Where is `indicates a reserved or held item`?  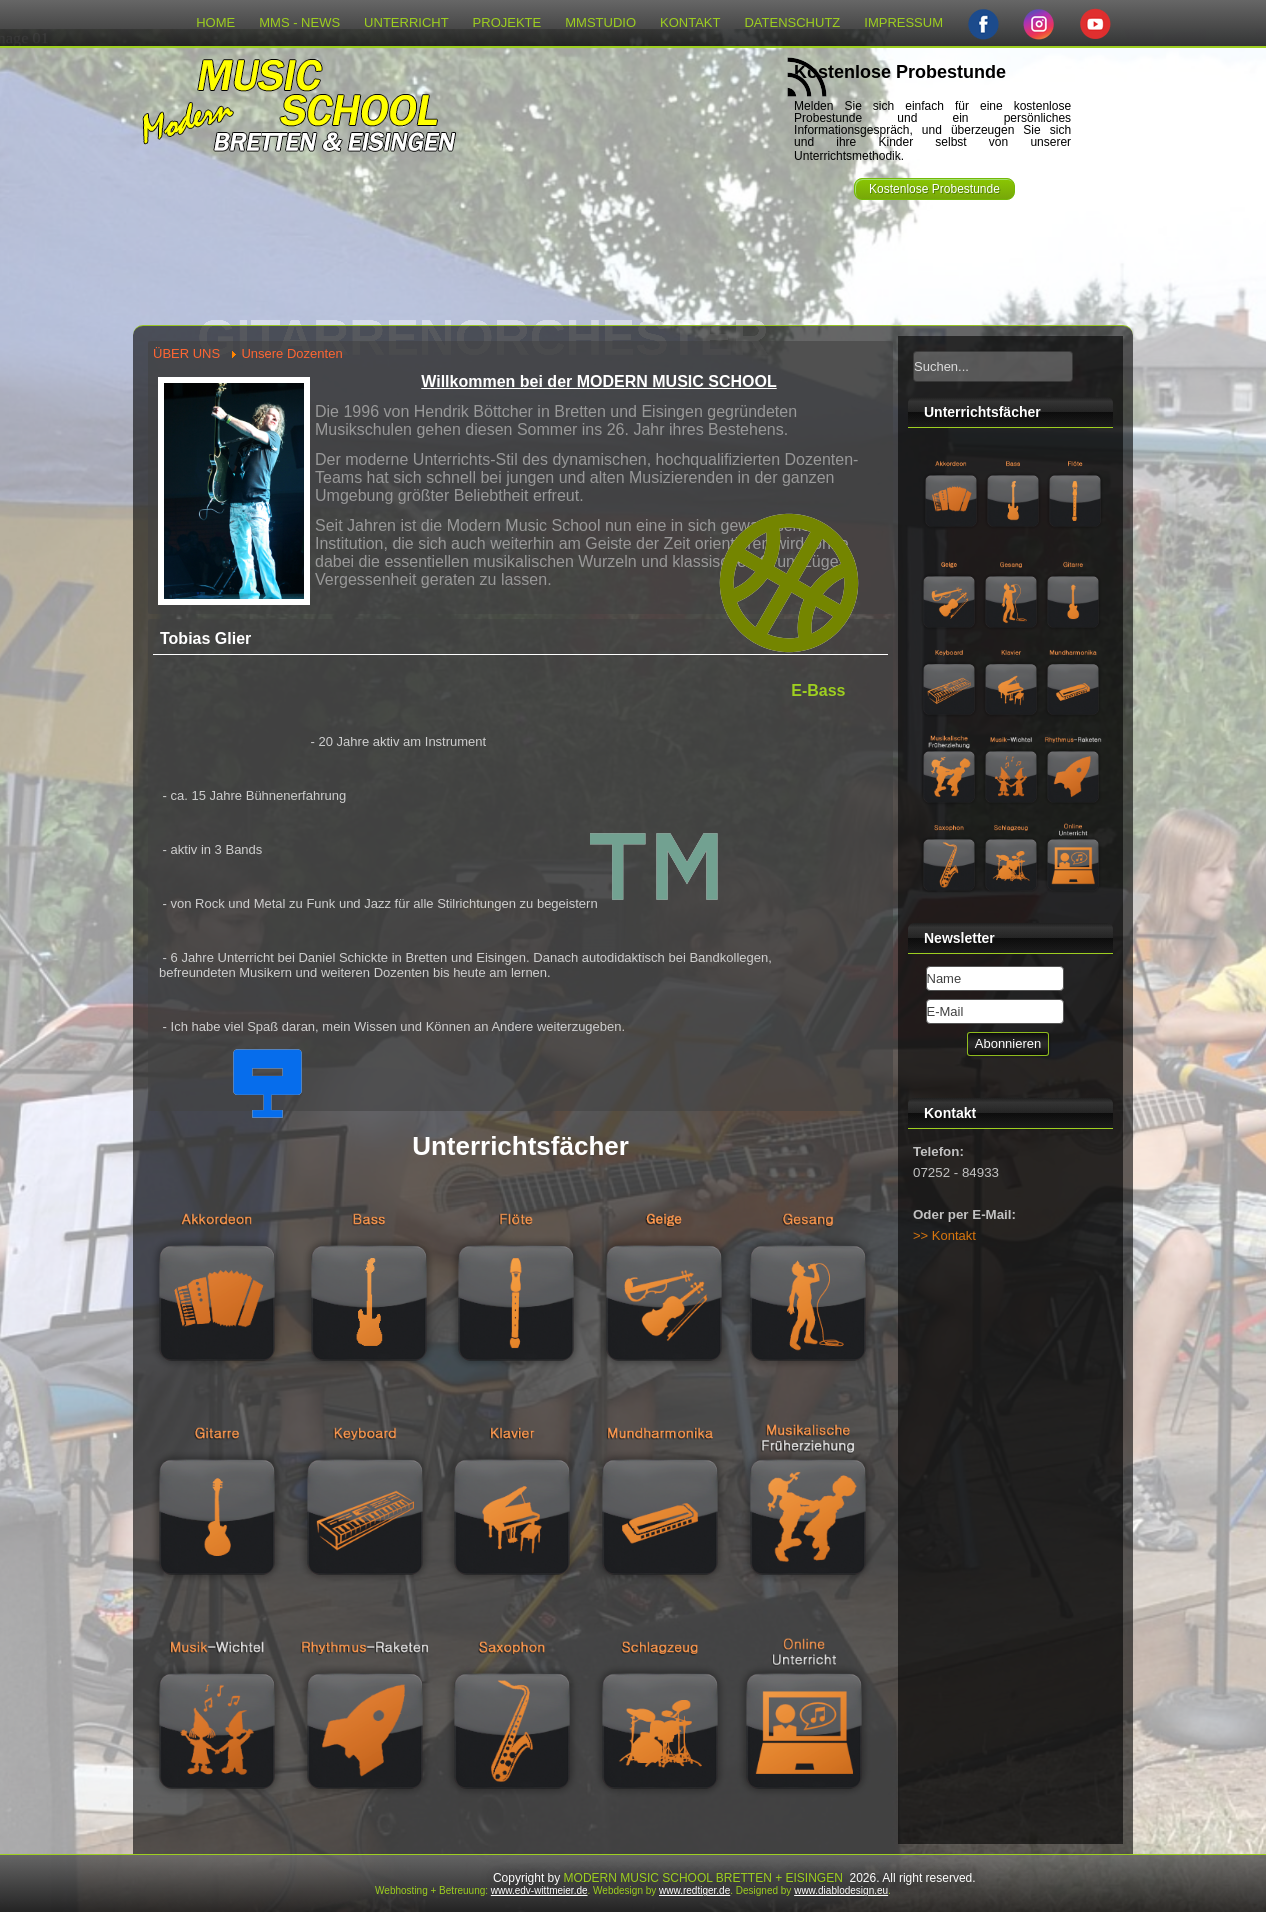
indicates a reserved or held item is located at coordinates (267, 1083).